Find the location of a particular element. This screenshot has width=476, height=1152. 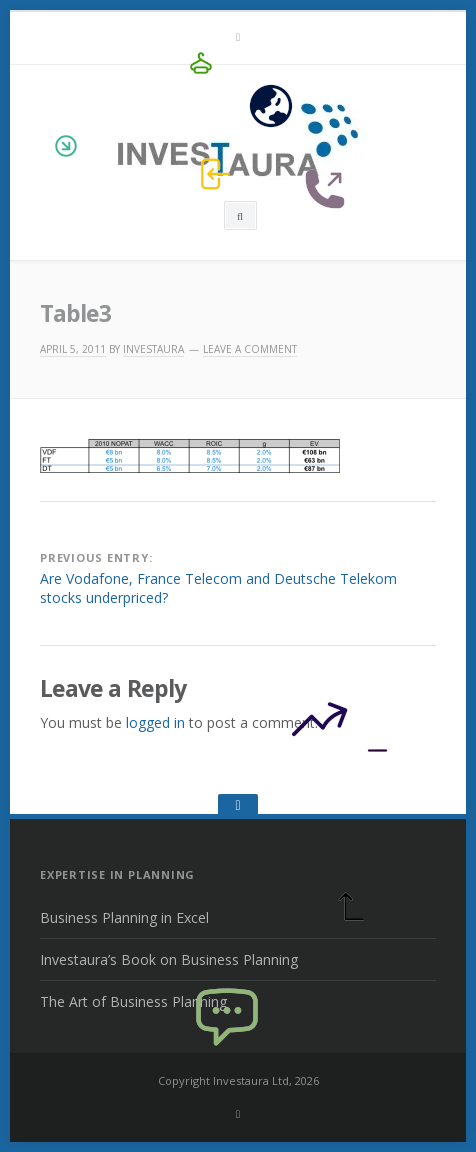

navigate to the next section below is located at coordinates (66, 146).